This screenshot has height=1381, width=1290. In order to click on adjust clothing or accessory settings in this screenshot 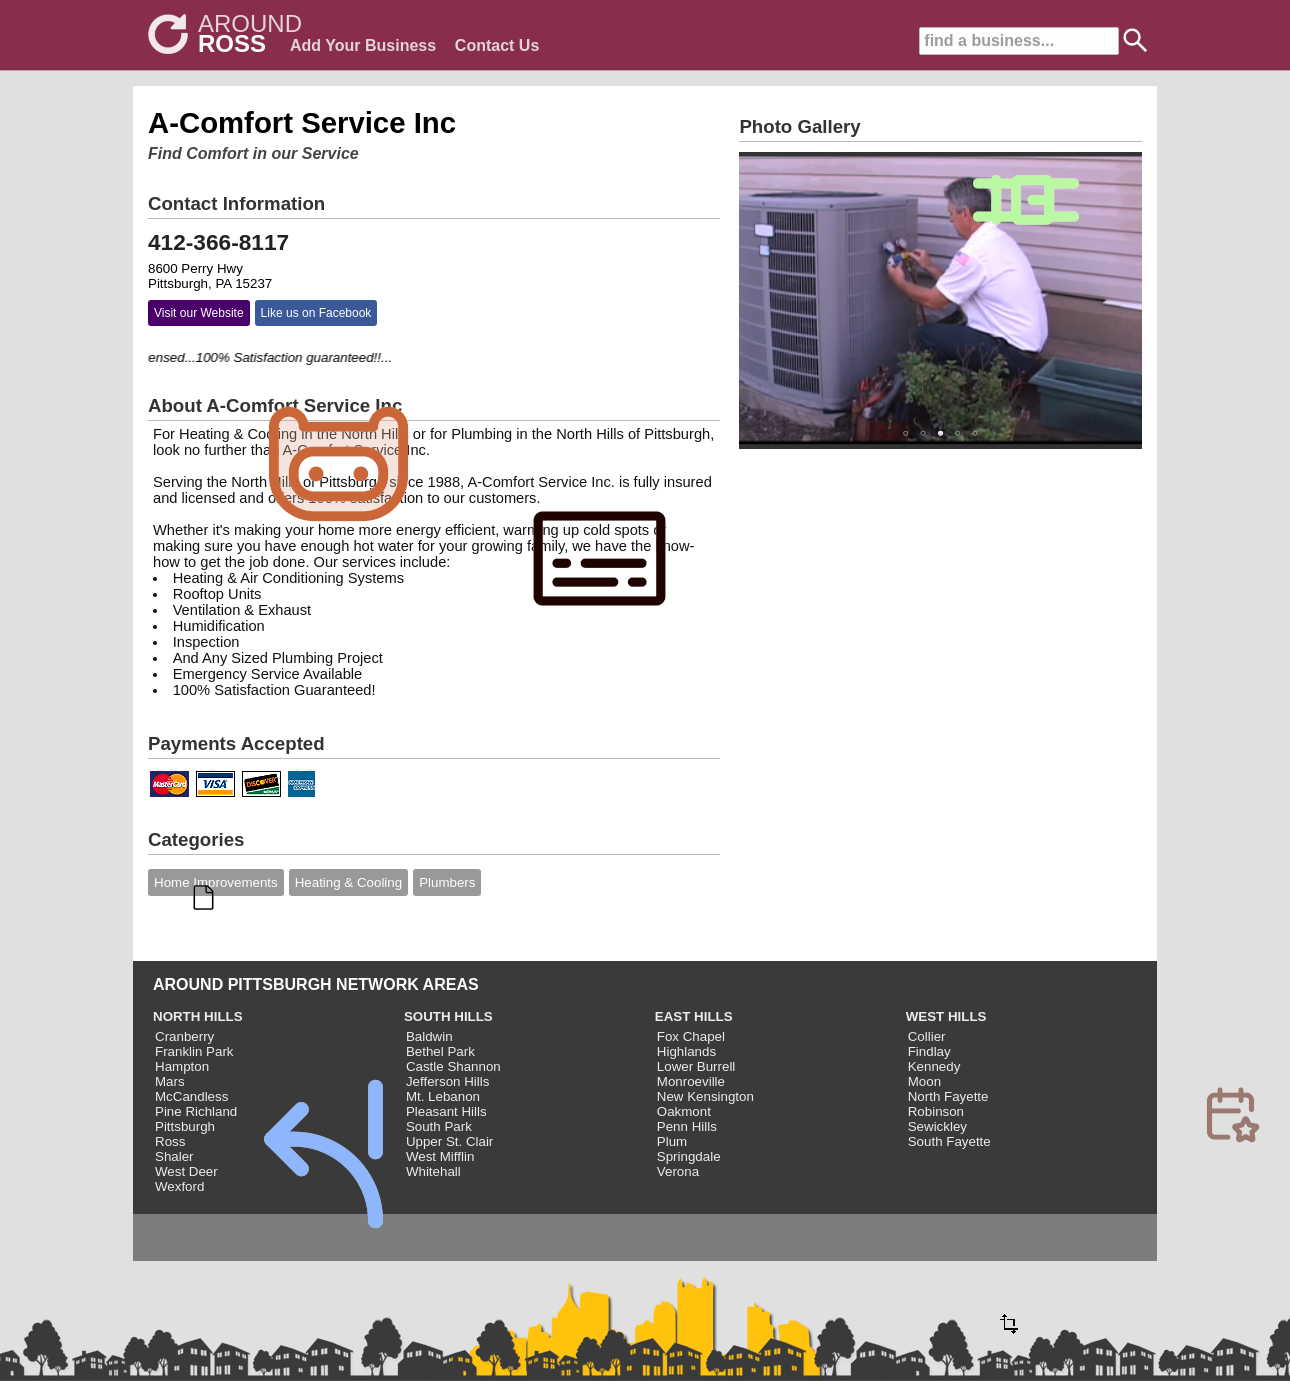, I will do `click(1026, 200)`.